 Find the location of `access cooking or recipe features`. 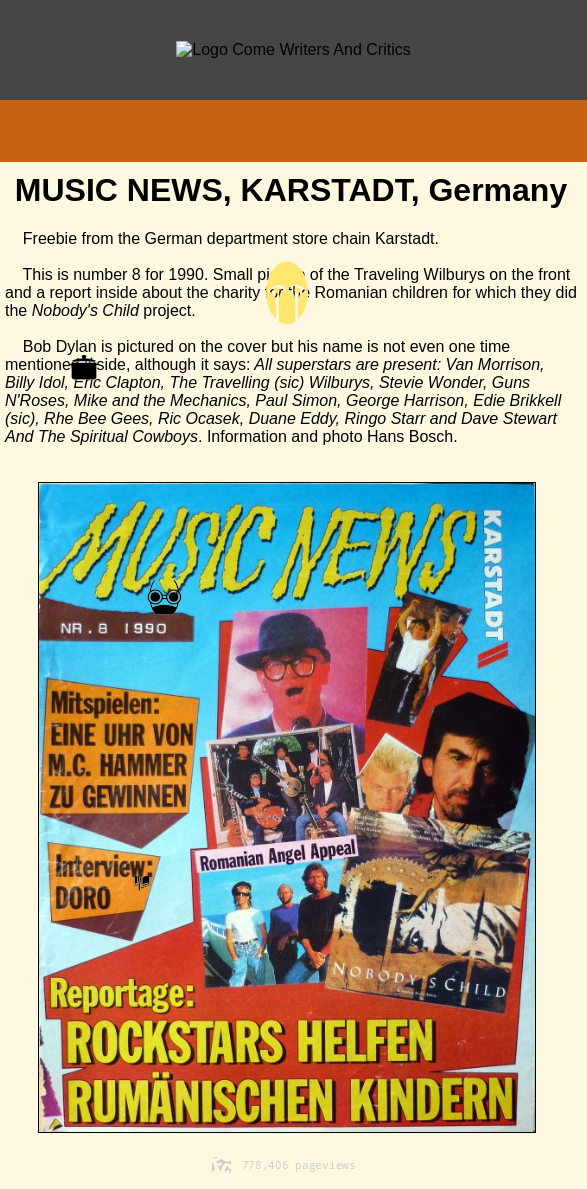

access cooking or recipe features is located at coordinates (84, 367).